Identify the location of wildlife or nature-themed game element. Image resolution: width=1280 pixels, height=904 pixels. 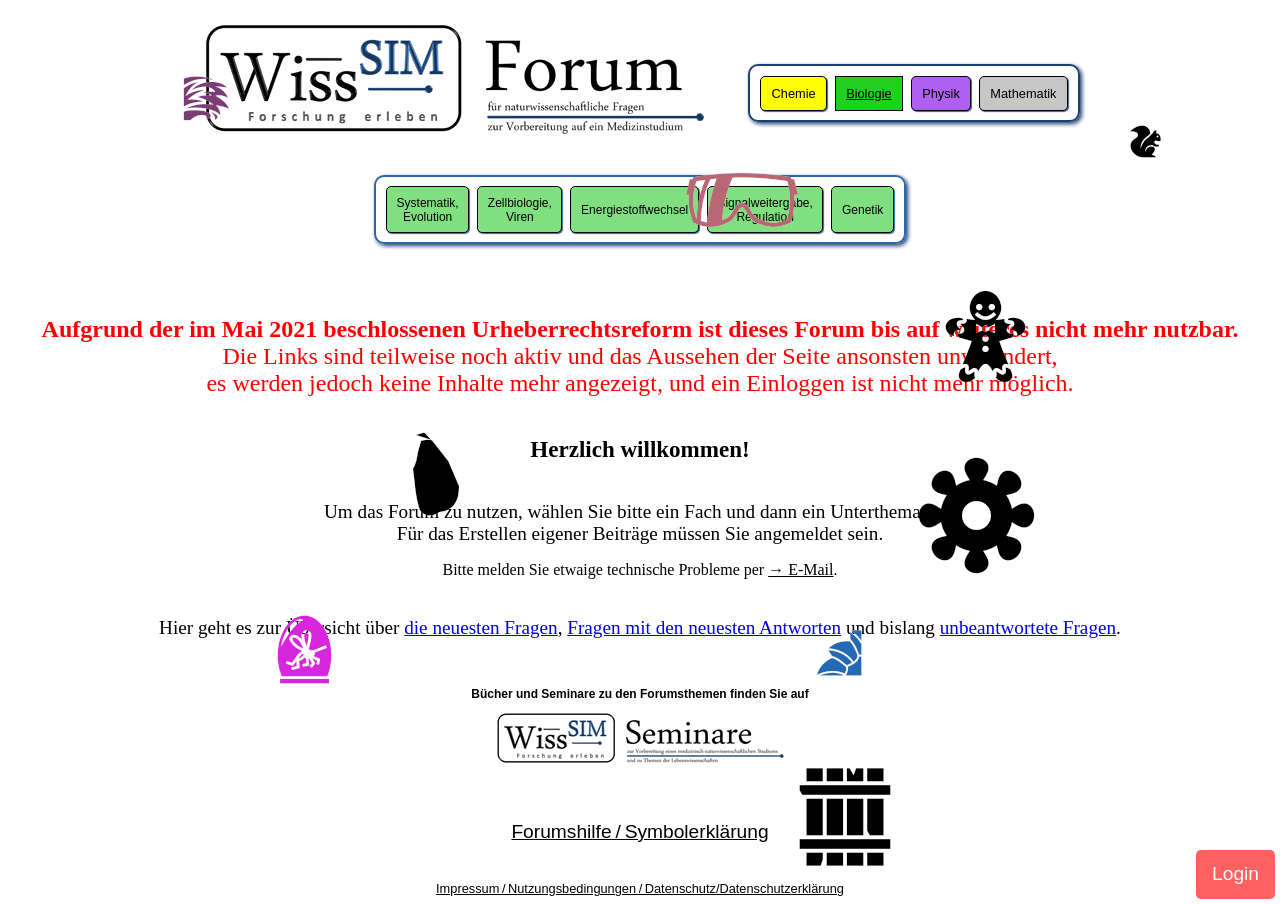
(1145, 141).